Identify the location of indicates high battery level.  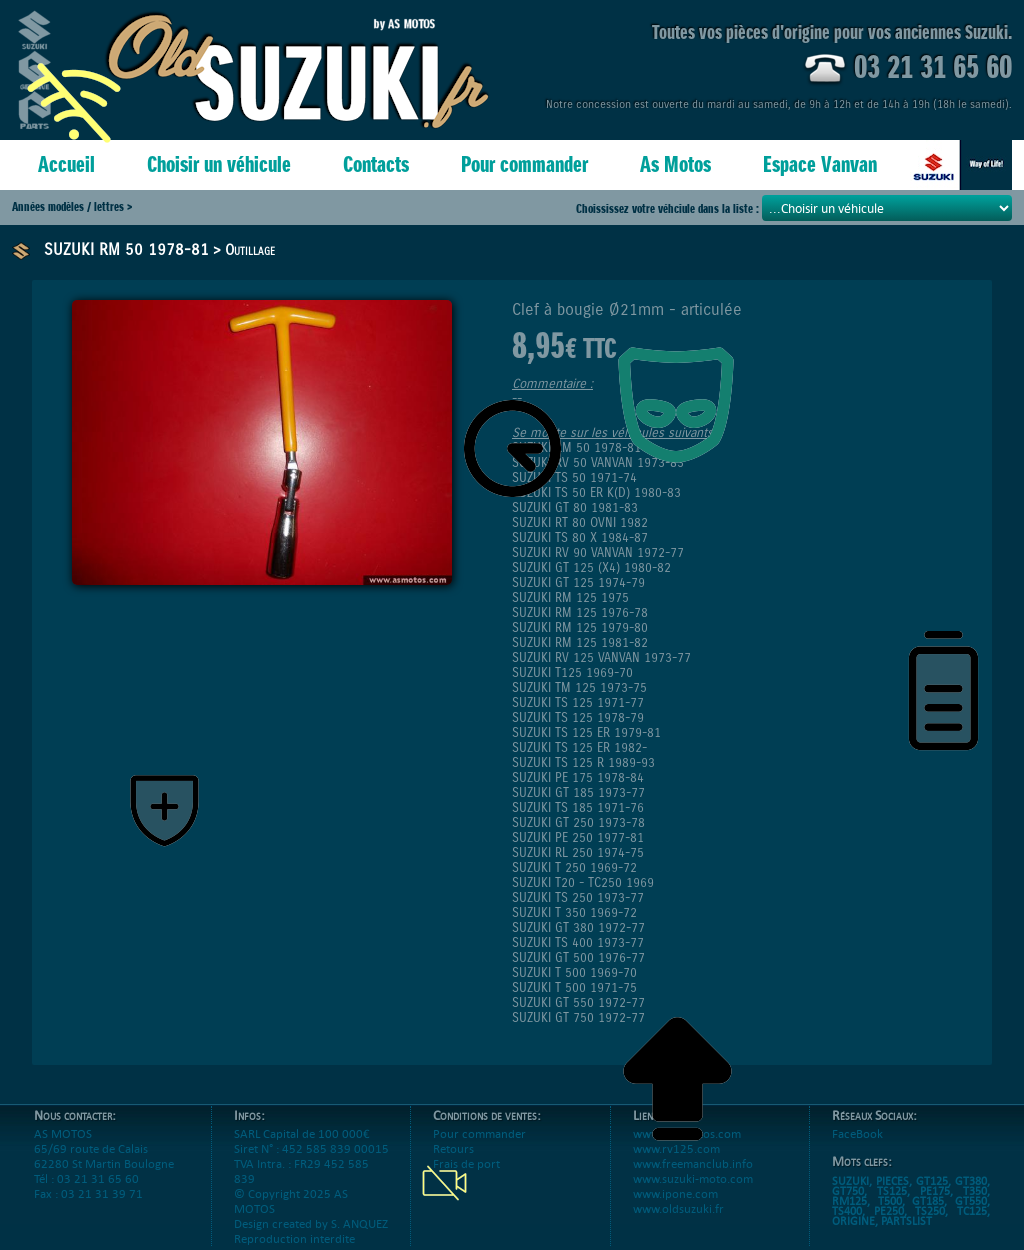
(943, 692).